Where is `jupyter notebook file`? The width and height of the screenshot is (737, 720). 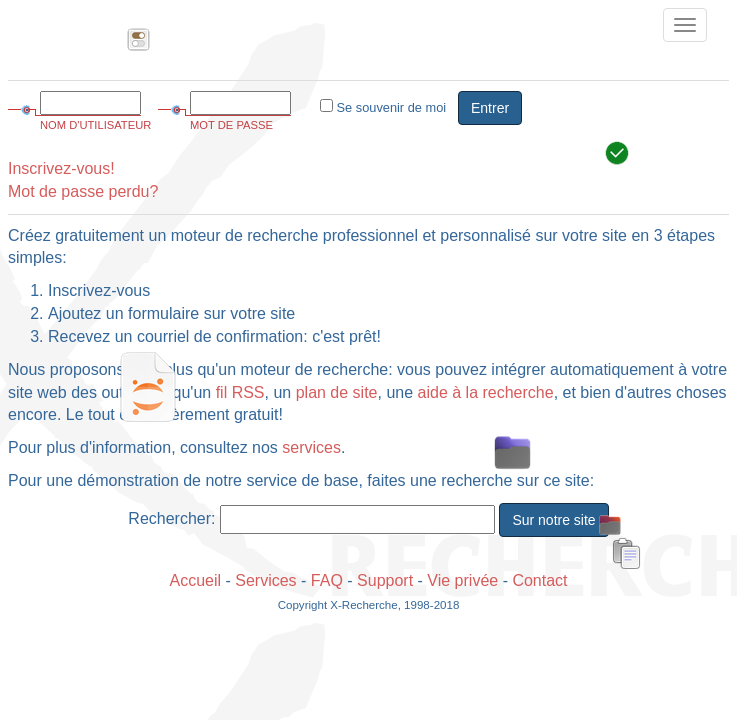
jupyter notebook file is located at coordinates (148, 387).